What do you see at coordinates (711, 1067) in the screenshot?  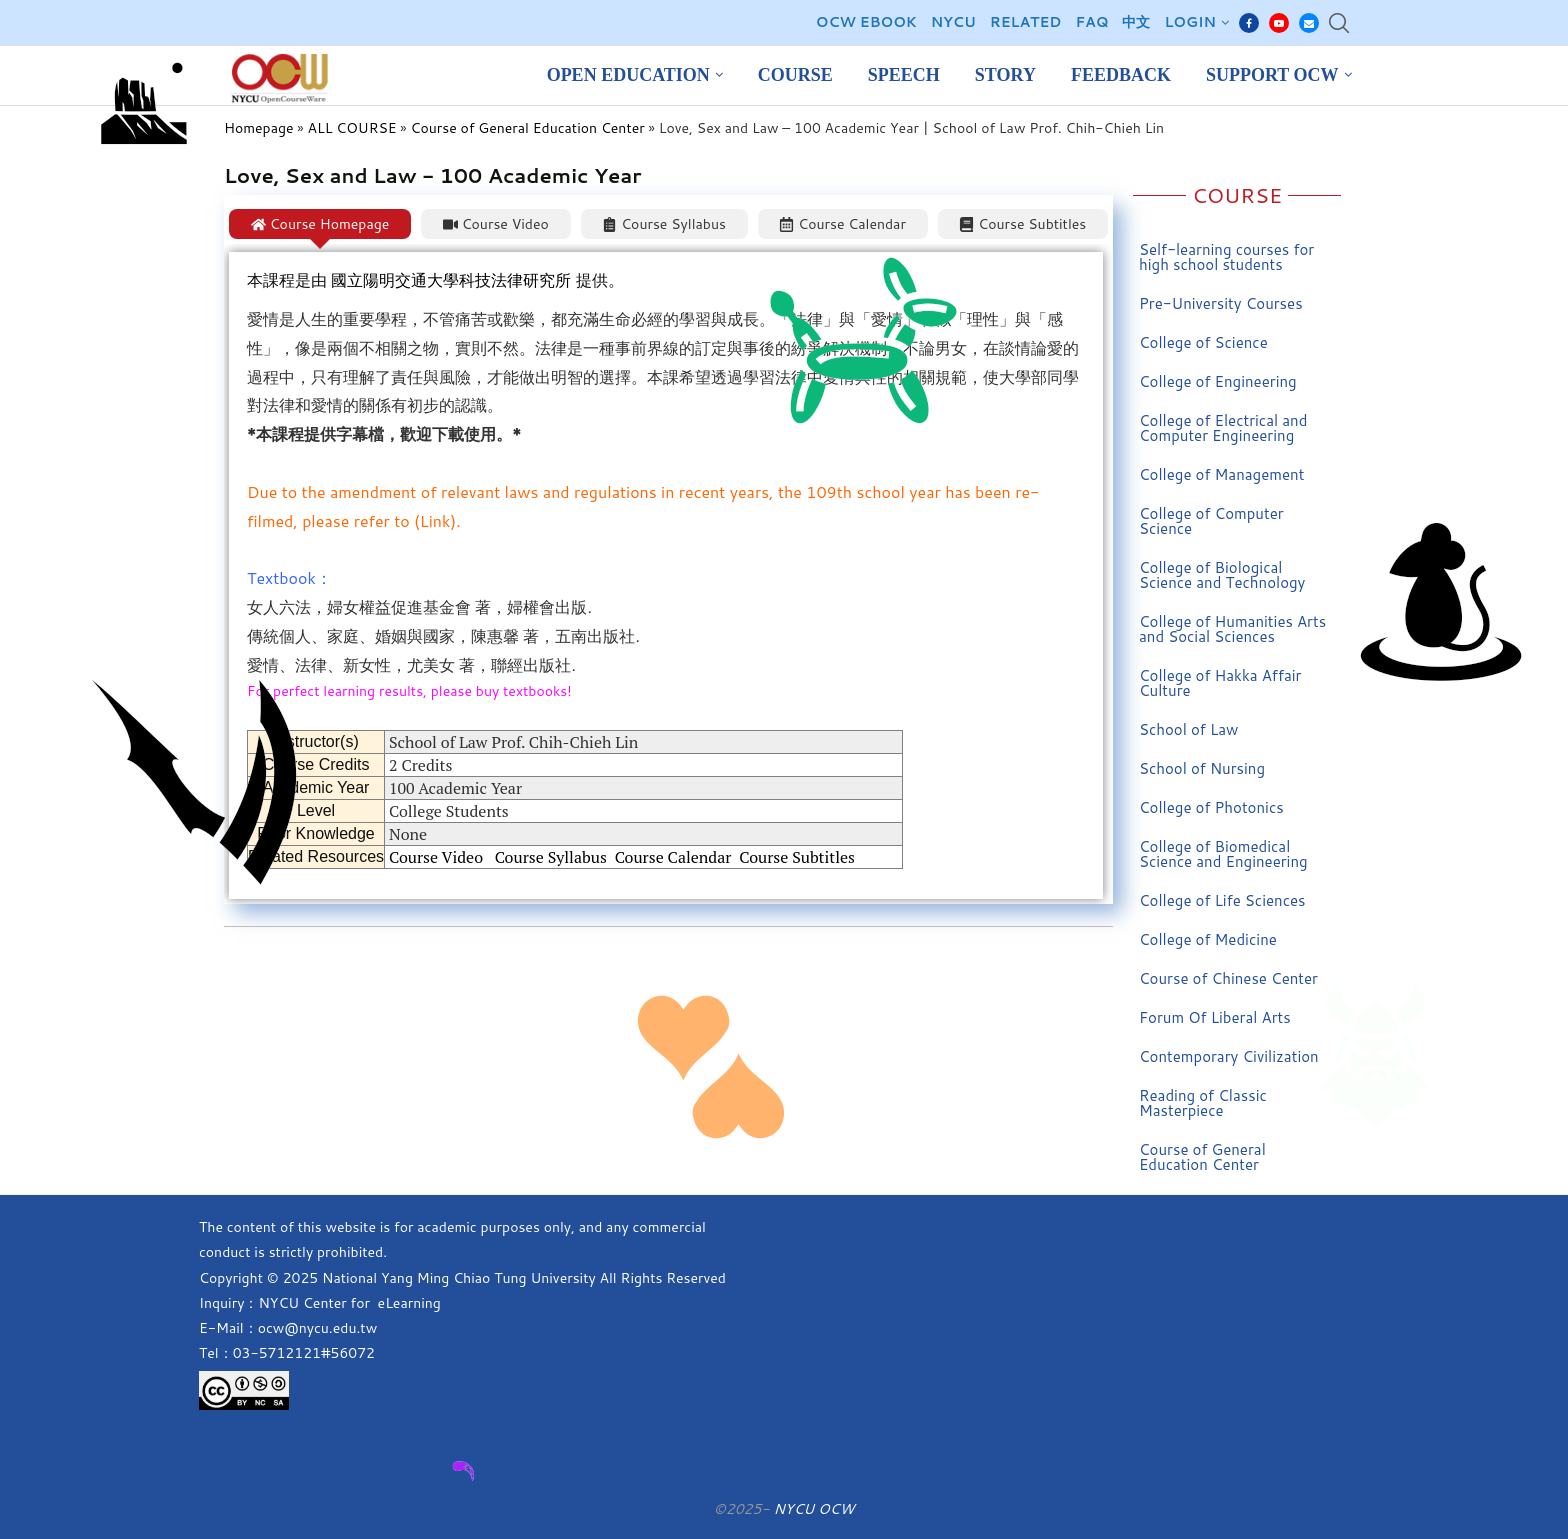 I see `toggle between like and dislike` at bounding box center [711, 1067].